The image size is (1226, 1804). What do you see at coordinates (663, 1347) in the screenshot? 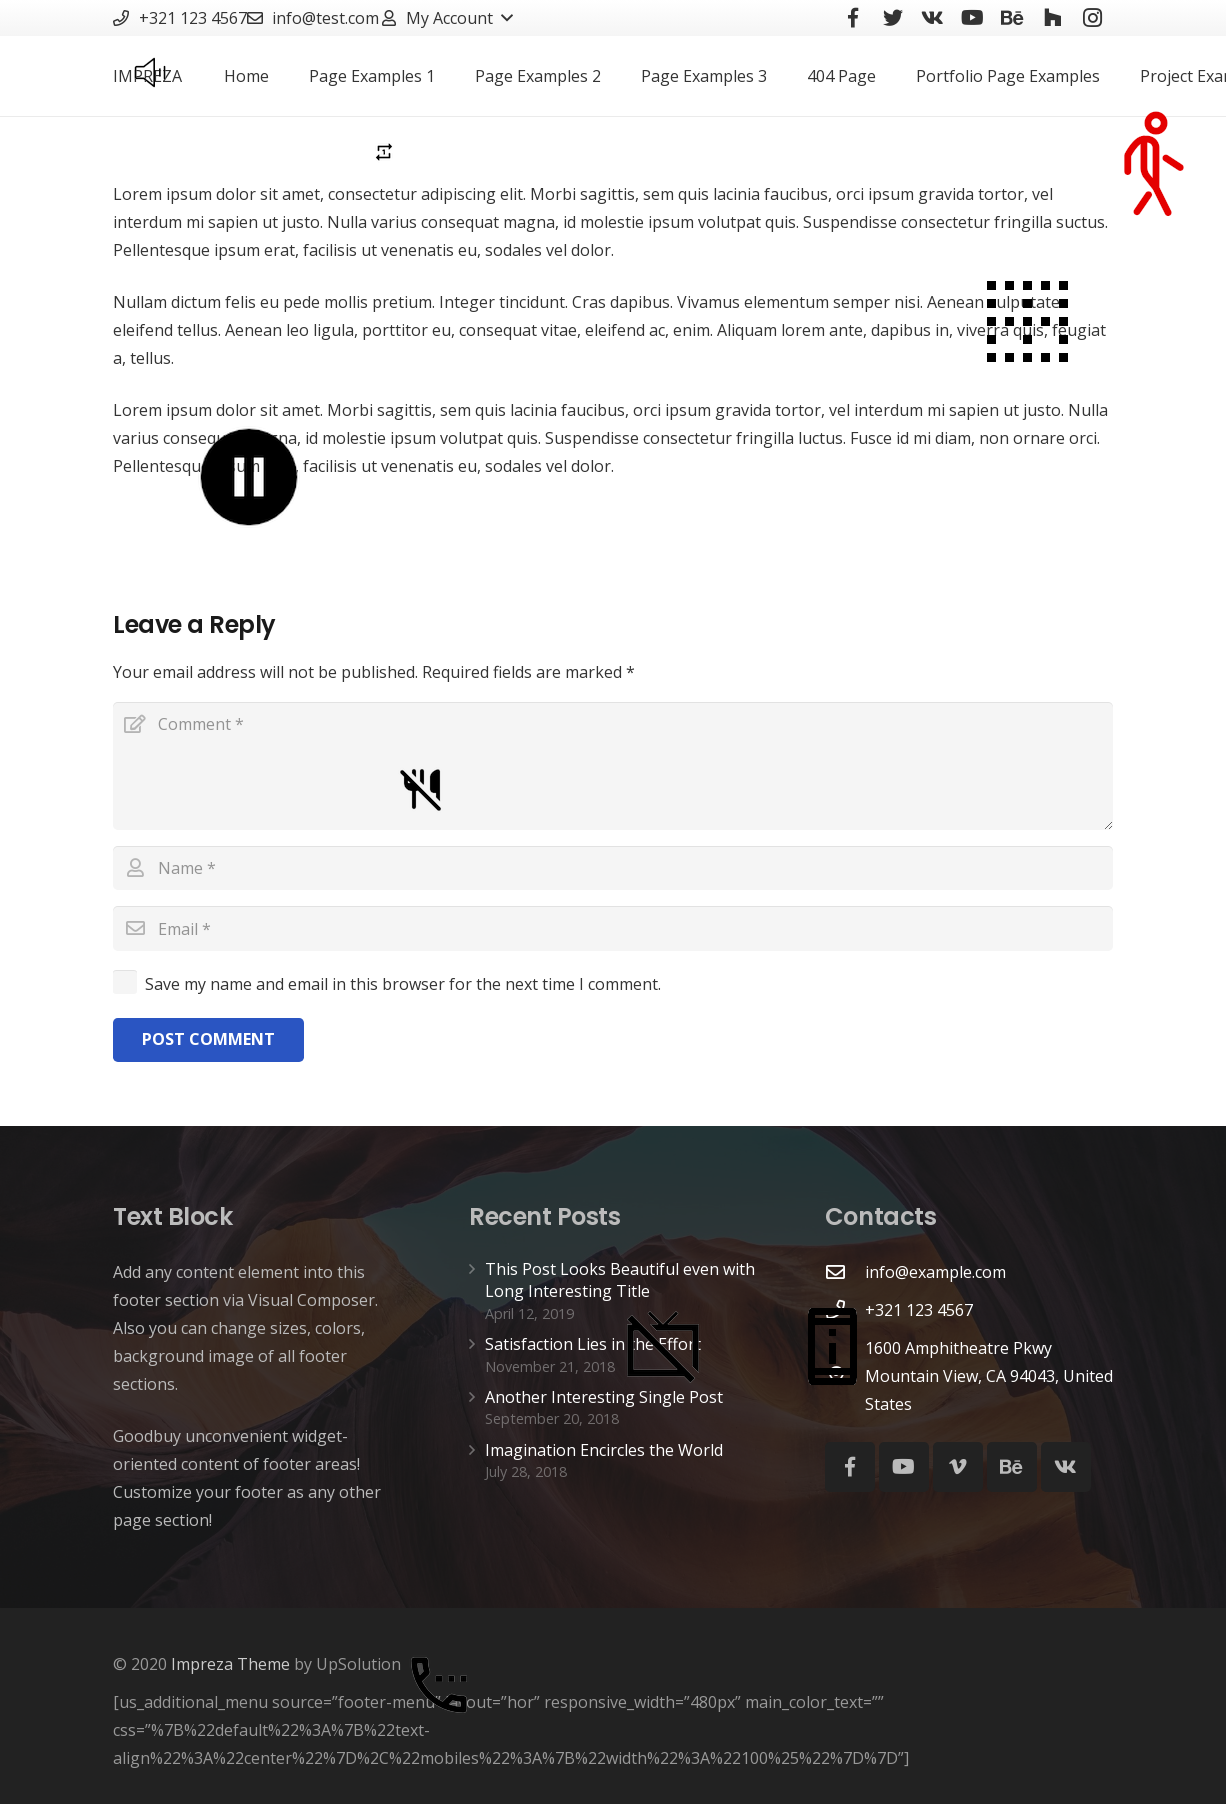
I see `tv or display is currently off or disabled` at bounding box center [663, 1347].